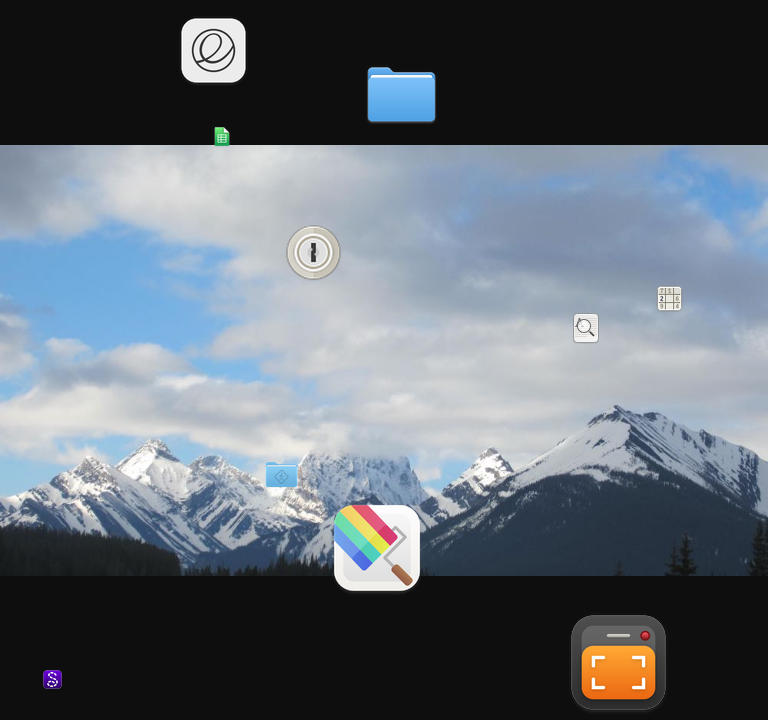 Image resolution: width=768 pixels, height=720 pixels. Describe the element at coordinates (213, 50) in the screenshot. I see `launch elementary OS app or settings` at that location.